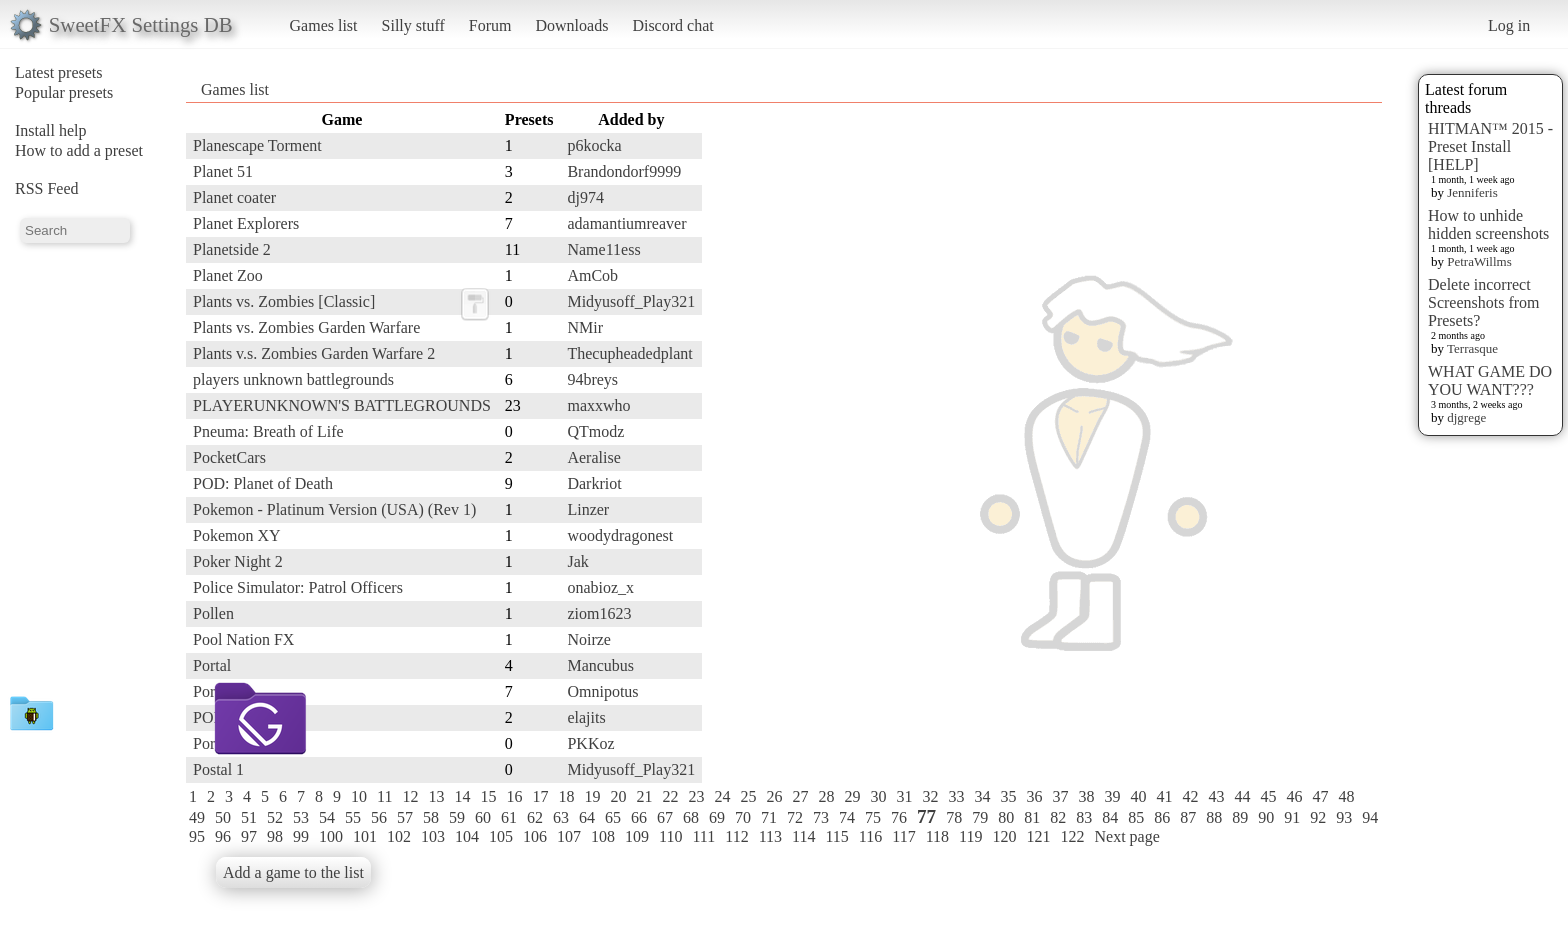 The height and width of the screenshot is (928, 1568). I want to click on folder containing android app files, so click(31, 714).